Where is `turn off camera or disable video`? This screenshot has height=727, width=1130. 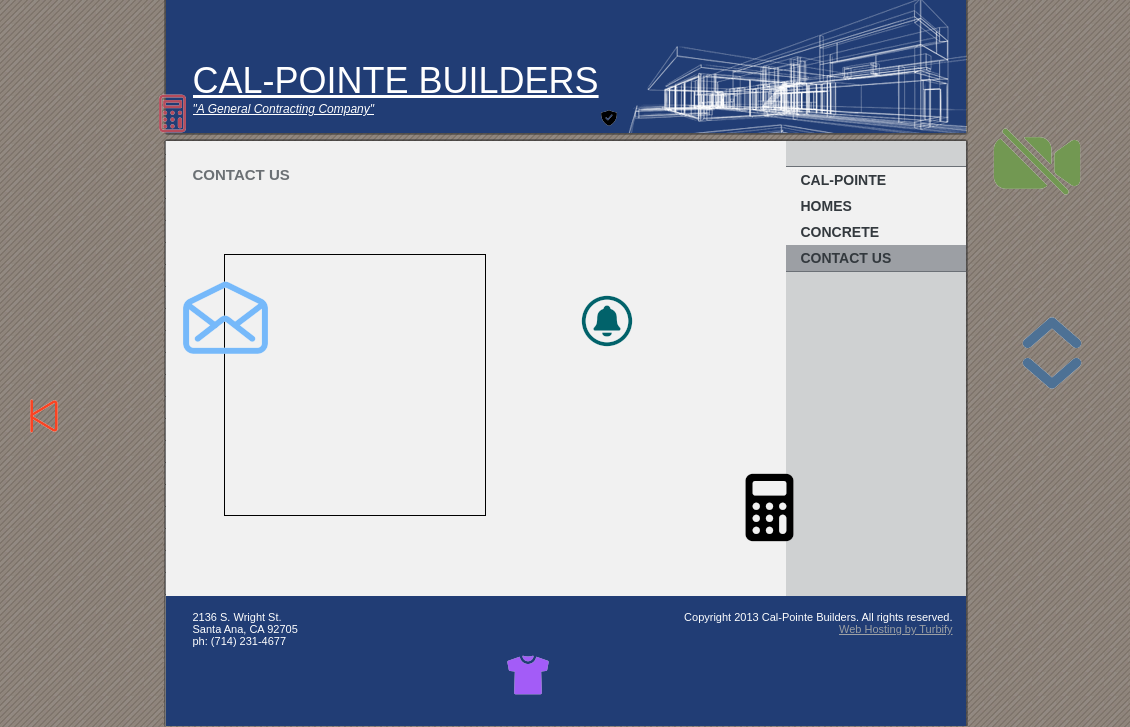 turn off camera or disable video is located at coordinates (1037, 163).